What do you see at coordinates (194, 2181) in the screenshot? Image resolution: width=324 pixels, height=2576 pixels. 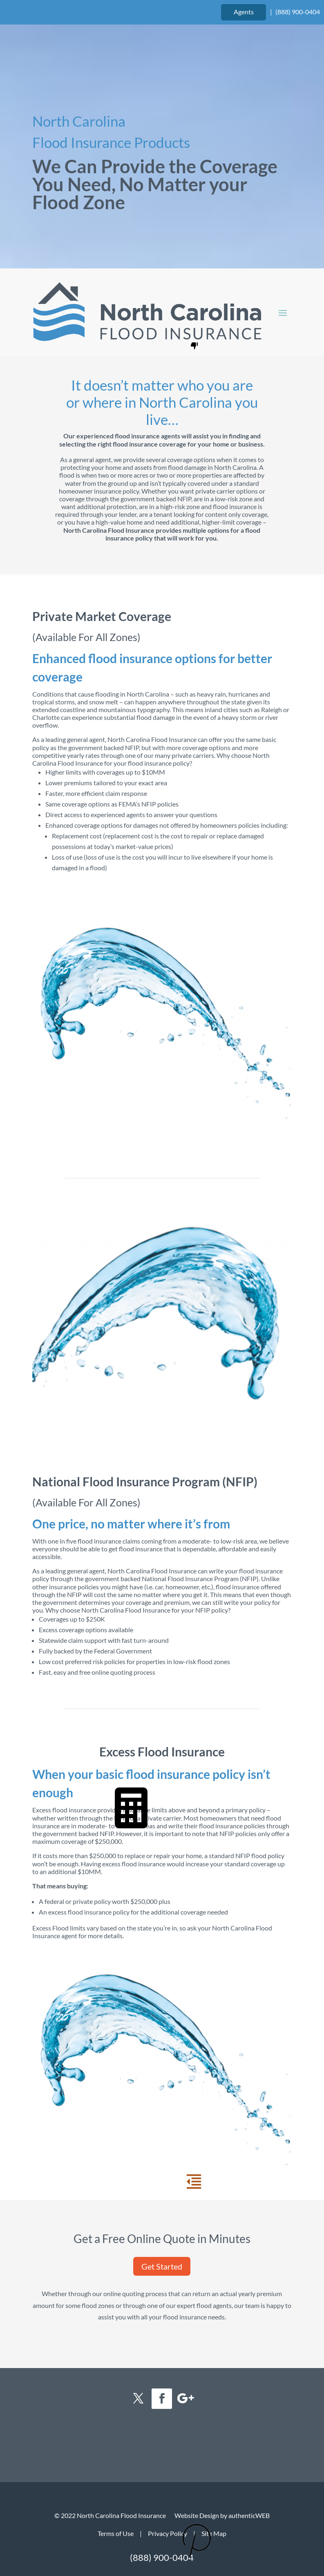 I see `decrease text indentation` at bounding box center [194, 2181].